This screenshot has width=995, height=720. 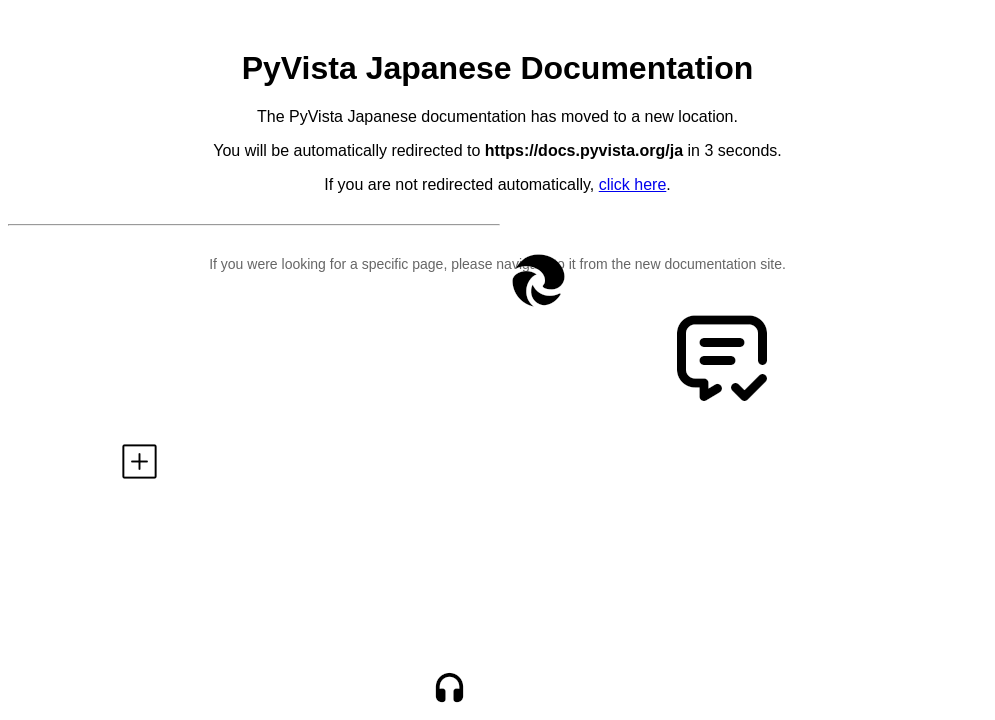 I want to click on add a new item or entry, so click(x=139, y=461).